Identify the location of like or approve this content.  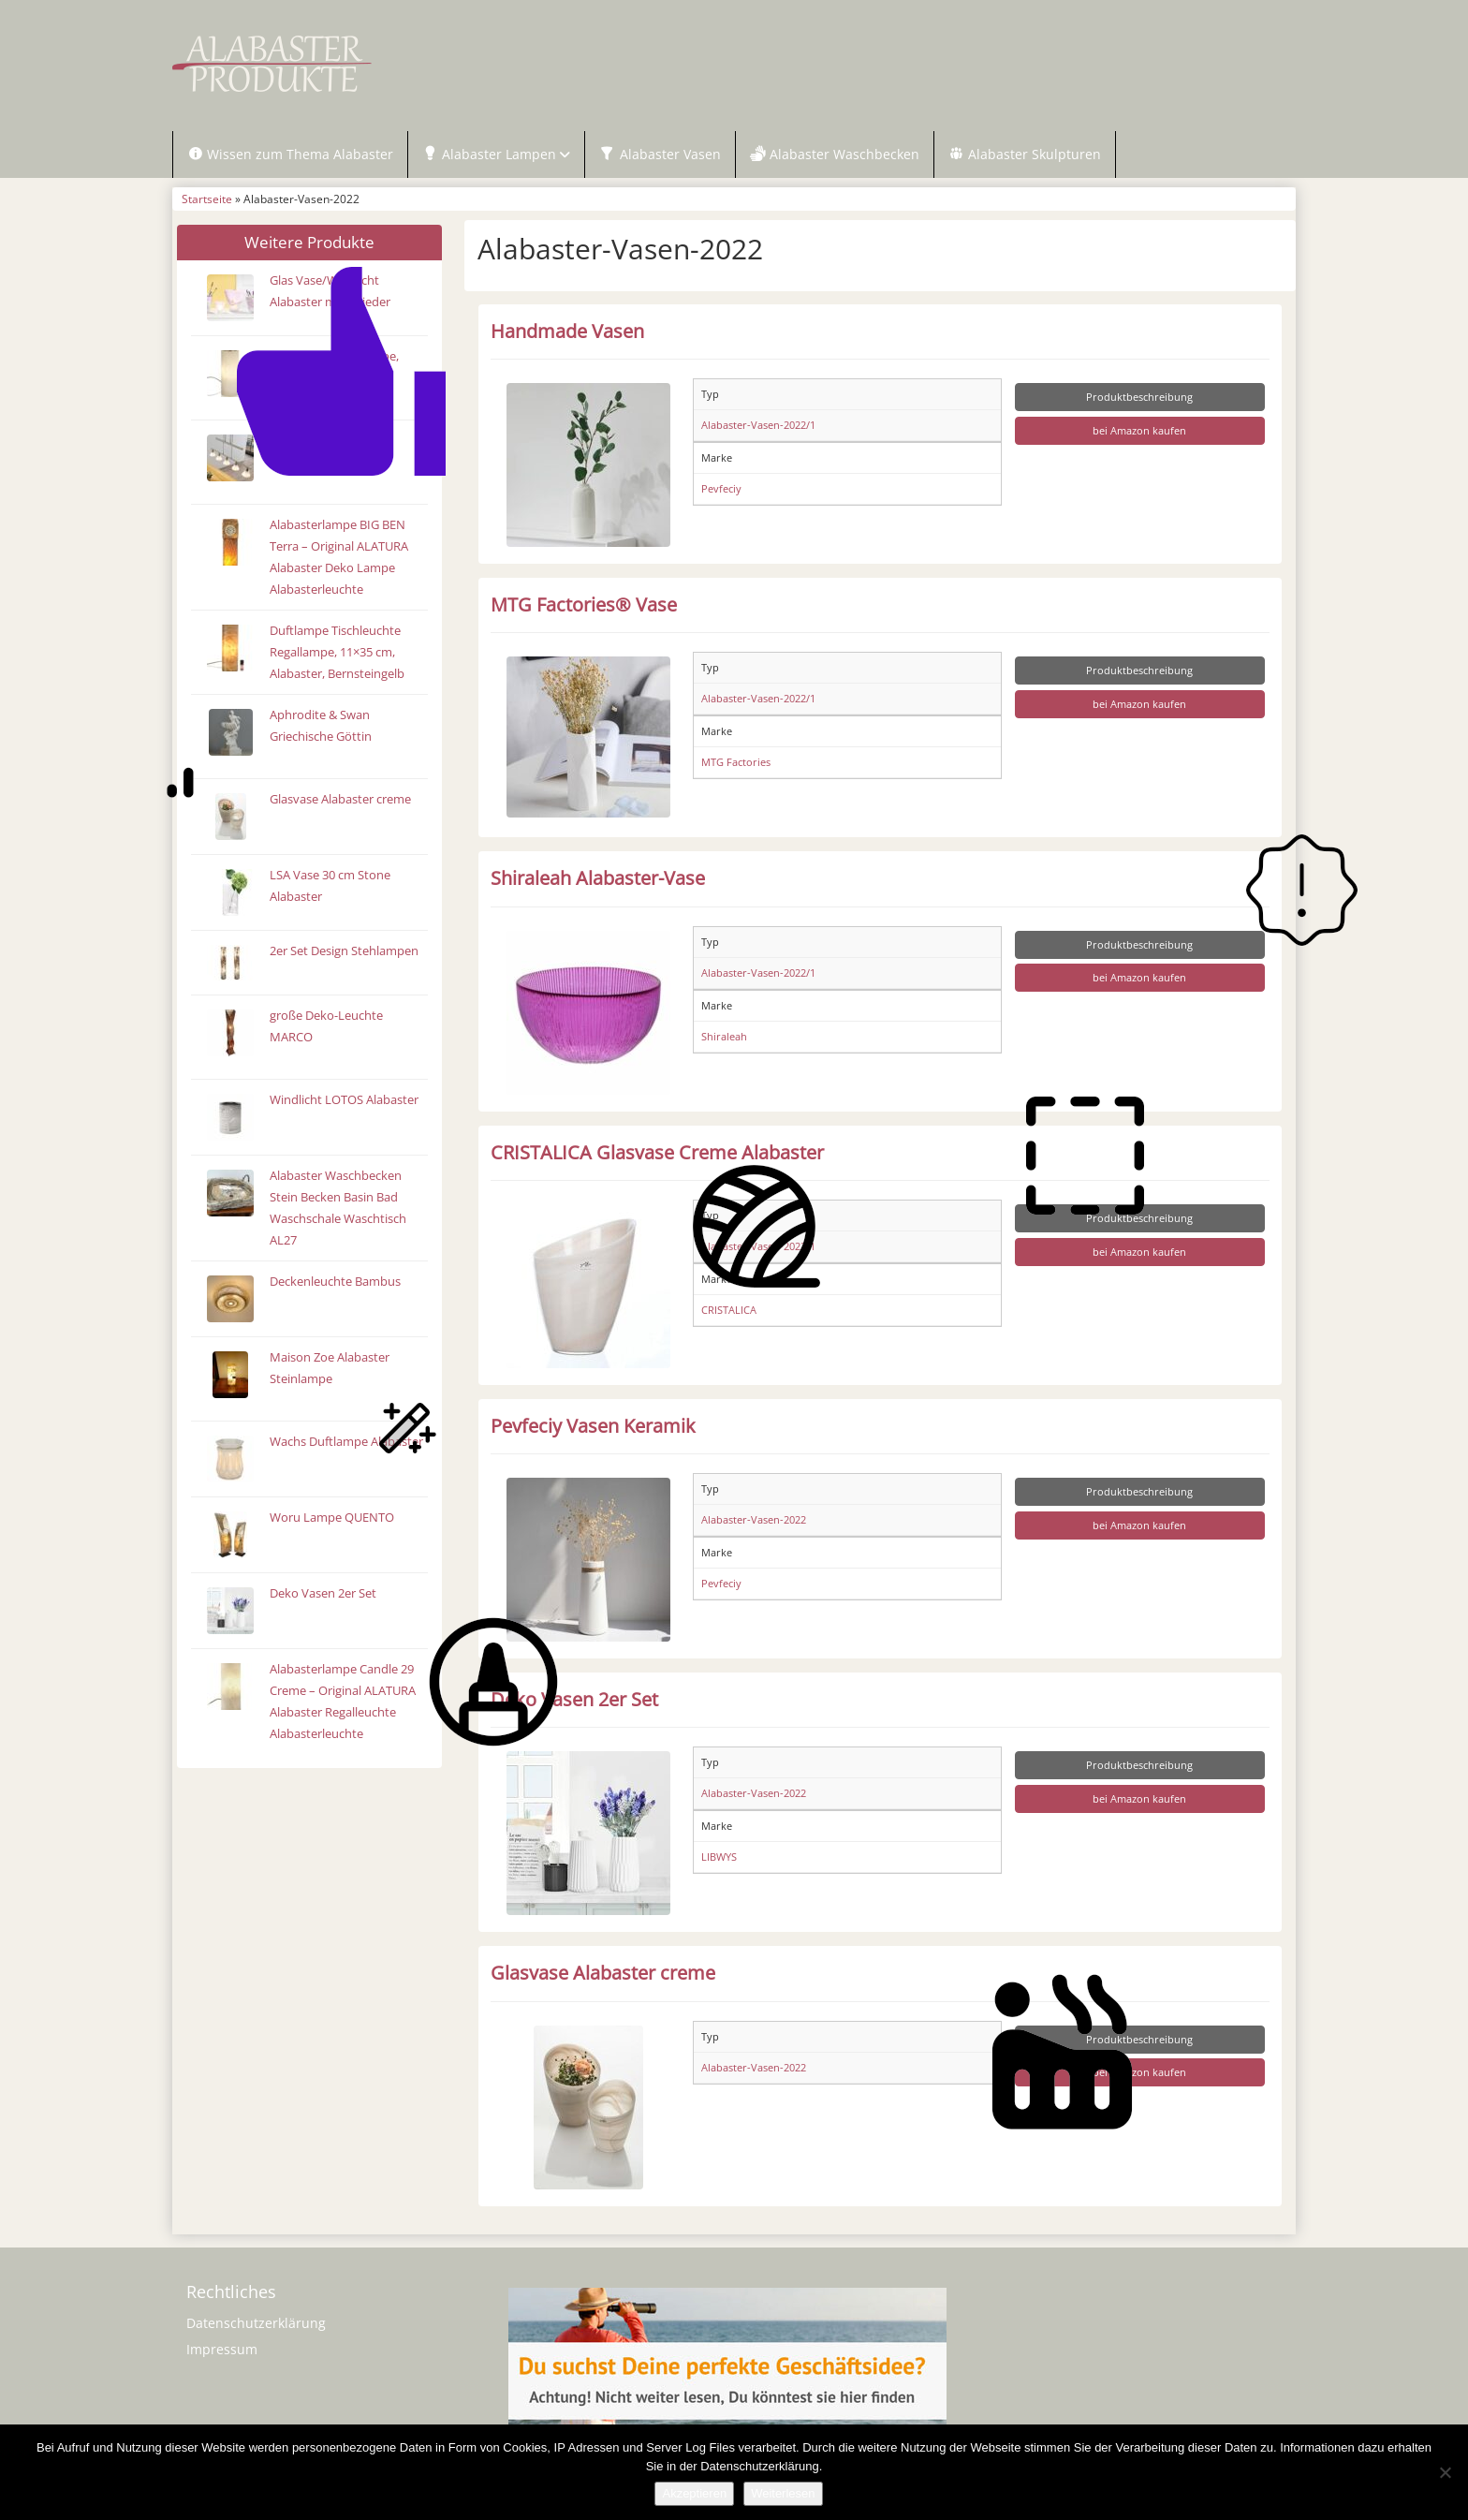
(341, 371).